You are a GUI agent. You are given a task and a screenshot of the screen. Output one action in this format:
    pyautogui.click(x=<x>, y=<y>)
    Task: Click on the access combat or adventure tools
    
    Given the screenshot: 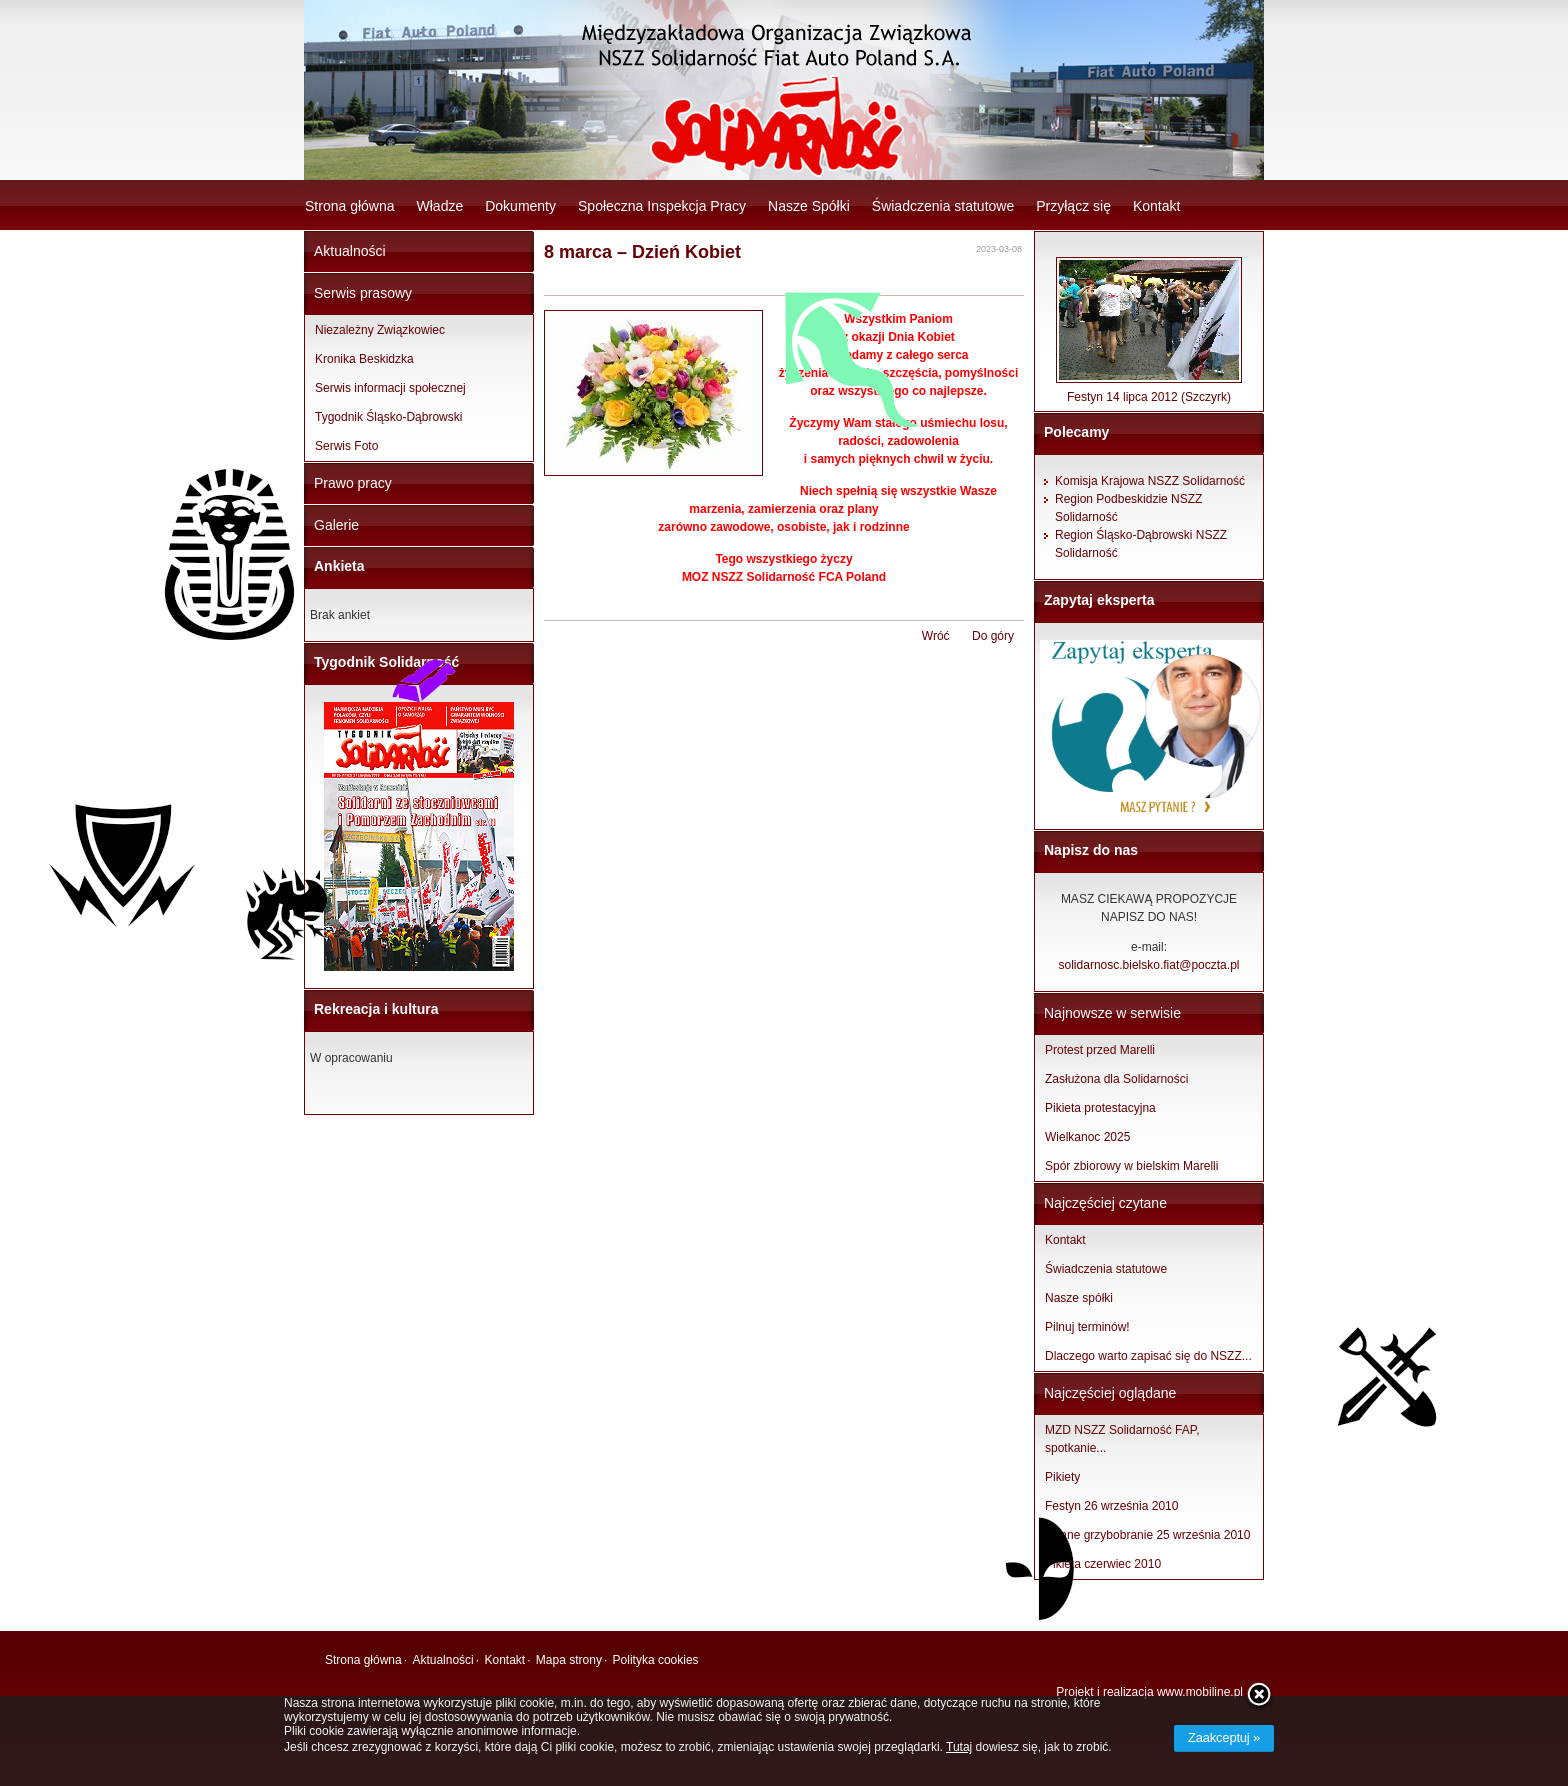 What is the action you would take?
    pyautogui.click(x=1387, y=1377)
    